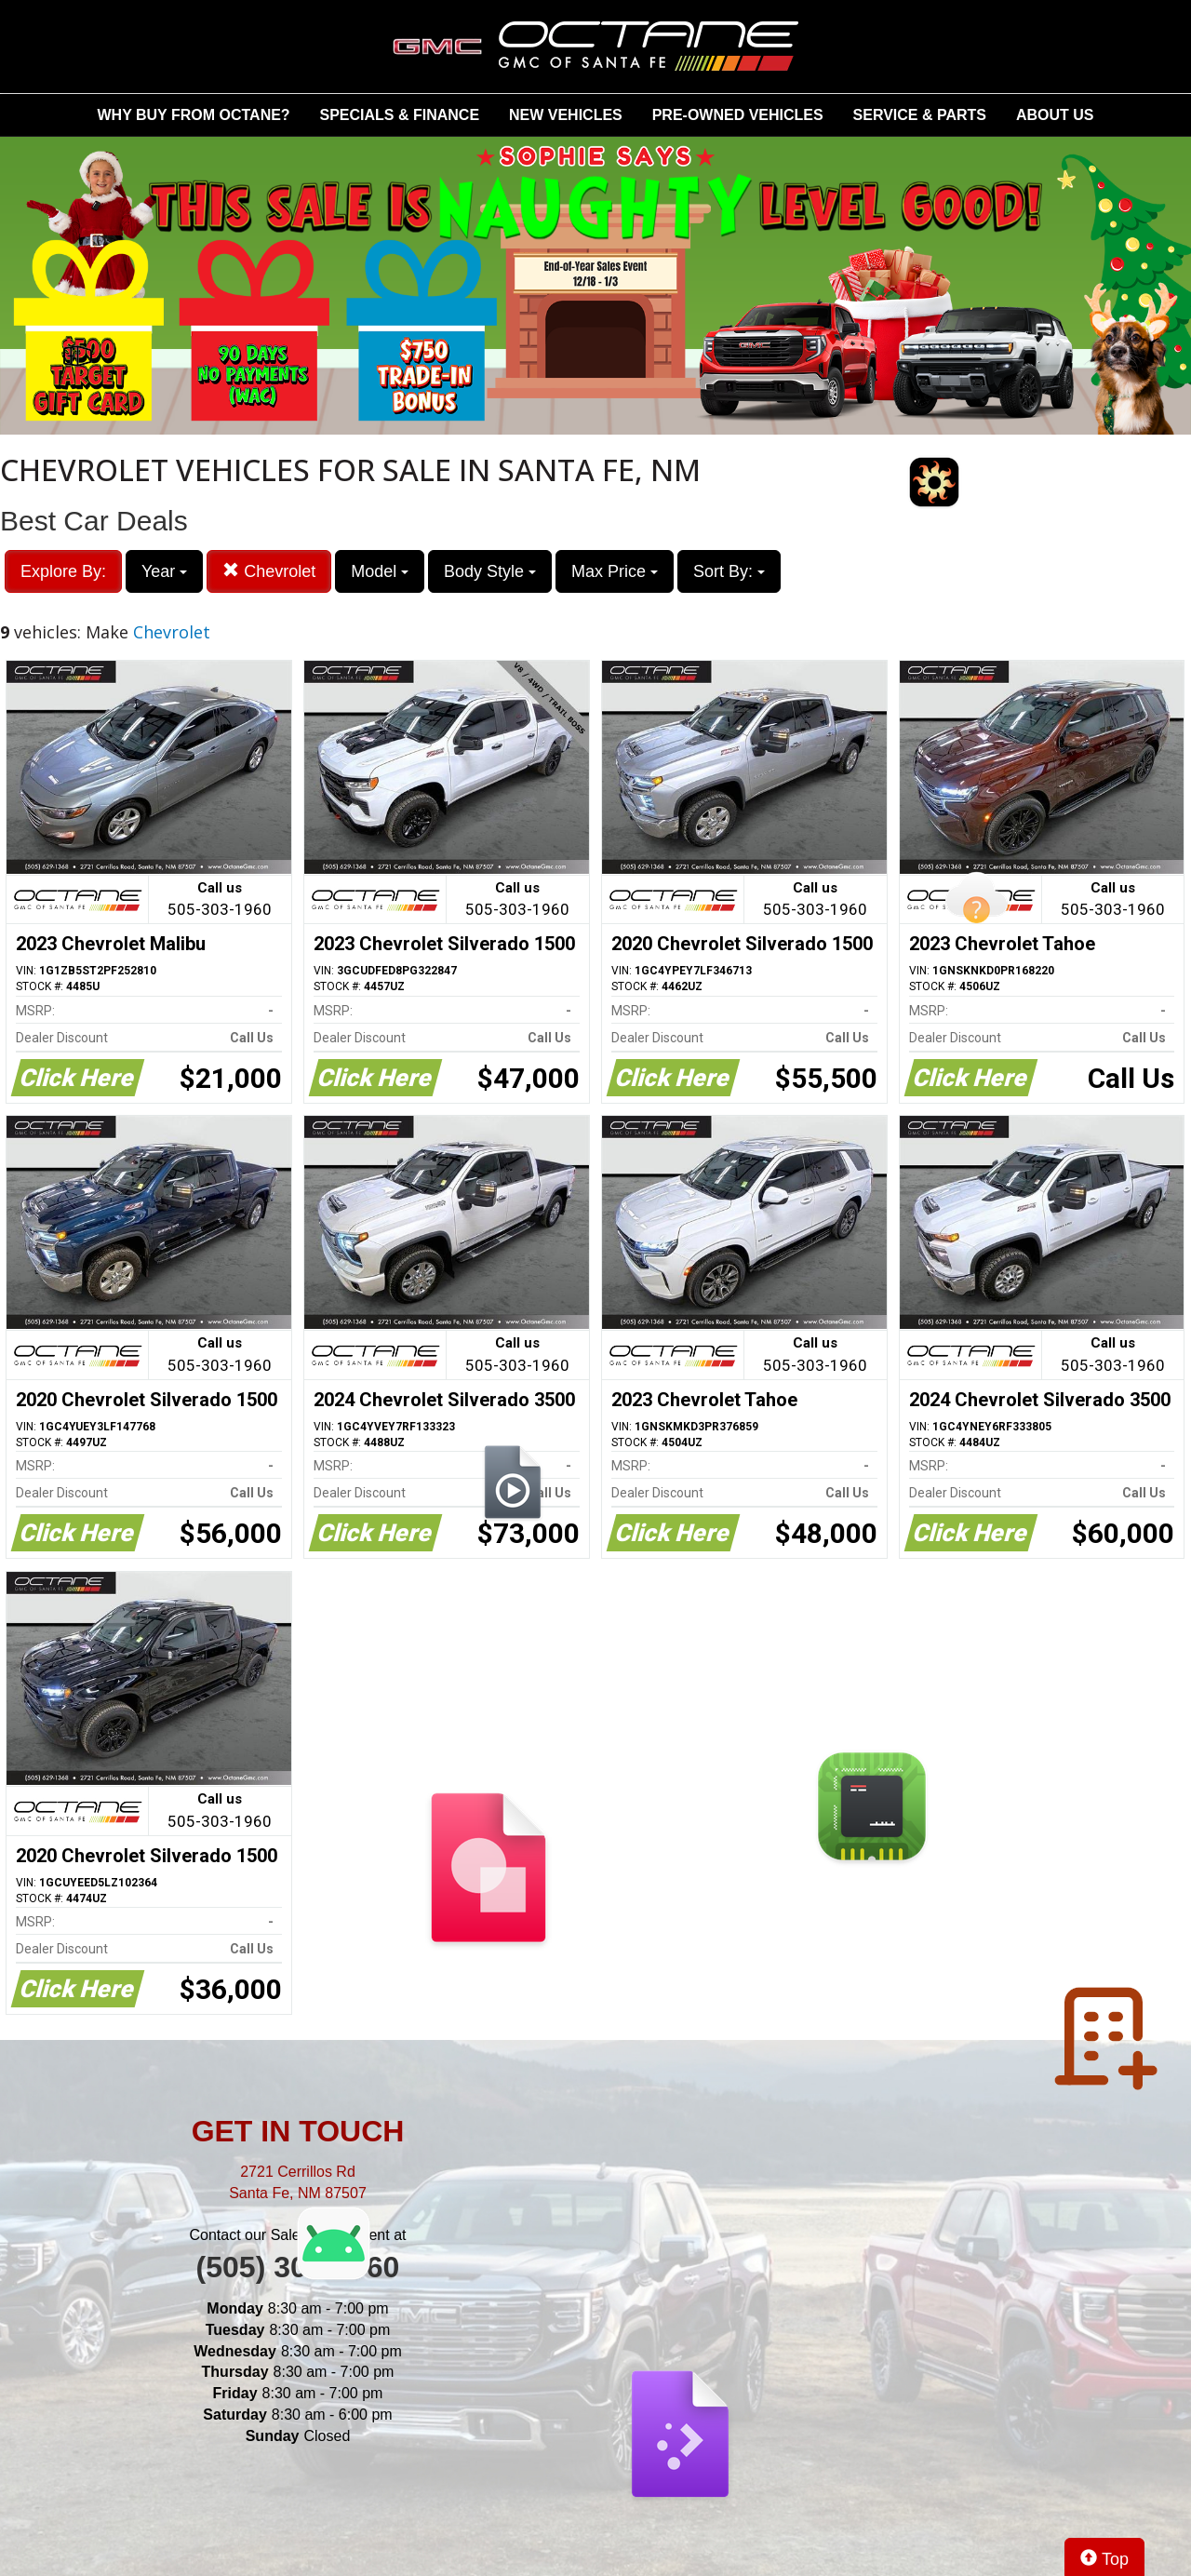  What do you see at coordinates (872, 1806) in the screenshot?
I see `view system memory usage` at bounding box center [872, 1806].